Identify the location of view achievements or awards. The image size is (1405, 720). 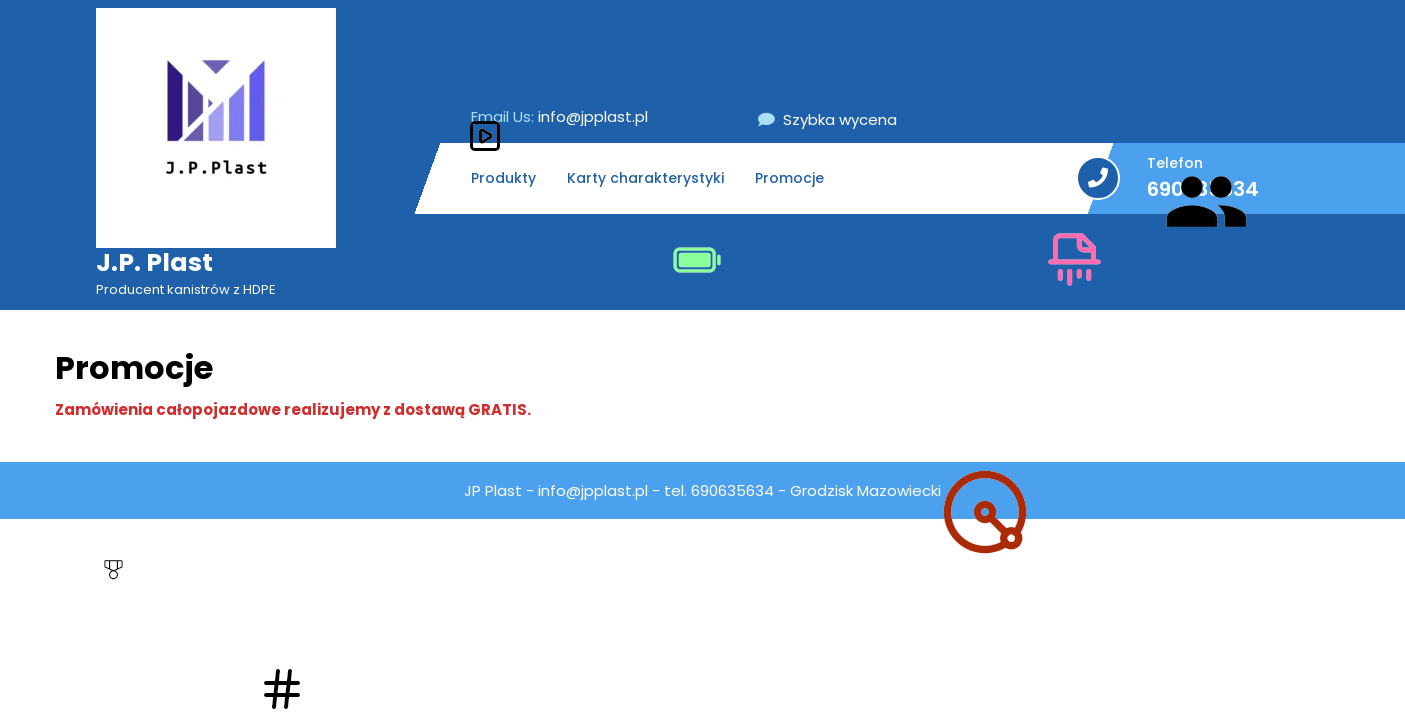
(113, 568).